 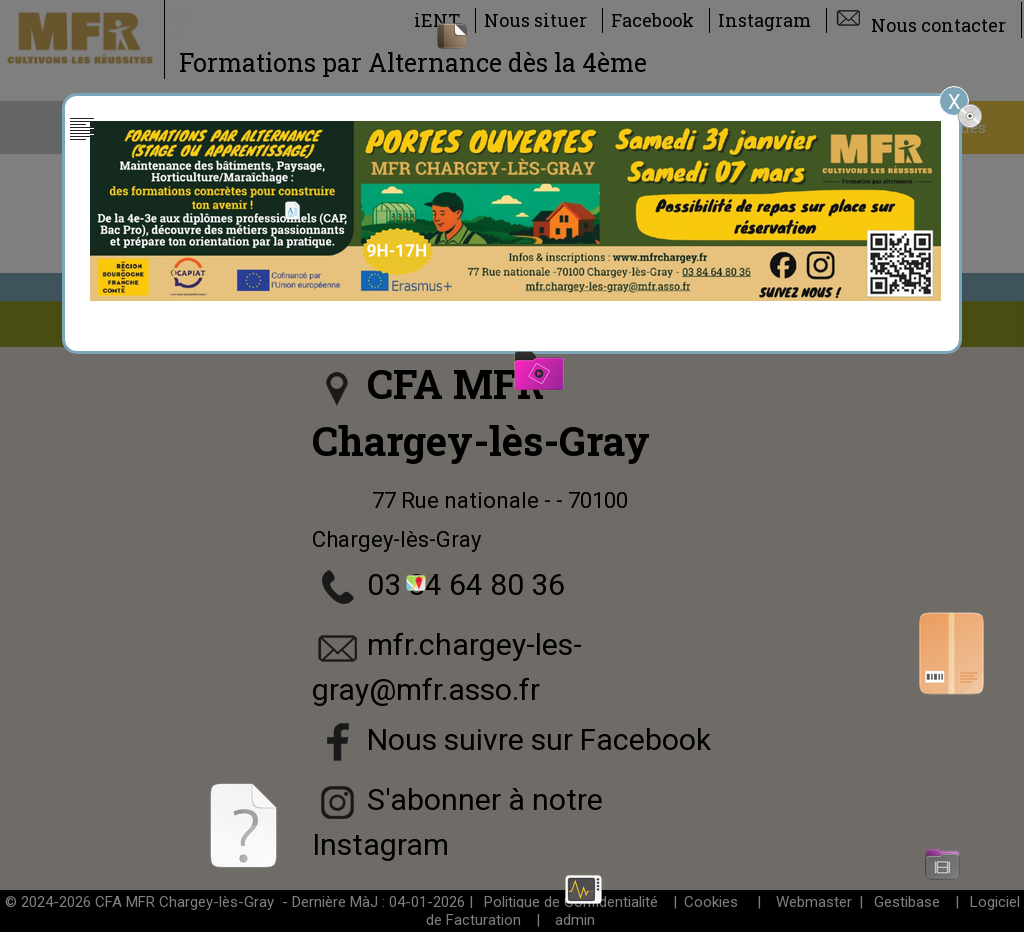 I want to click on open a text document file, so click(x=292, y=210).